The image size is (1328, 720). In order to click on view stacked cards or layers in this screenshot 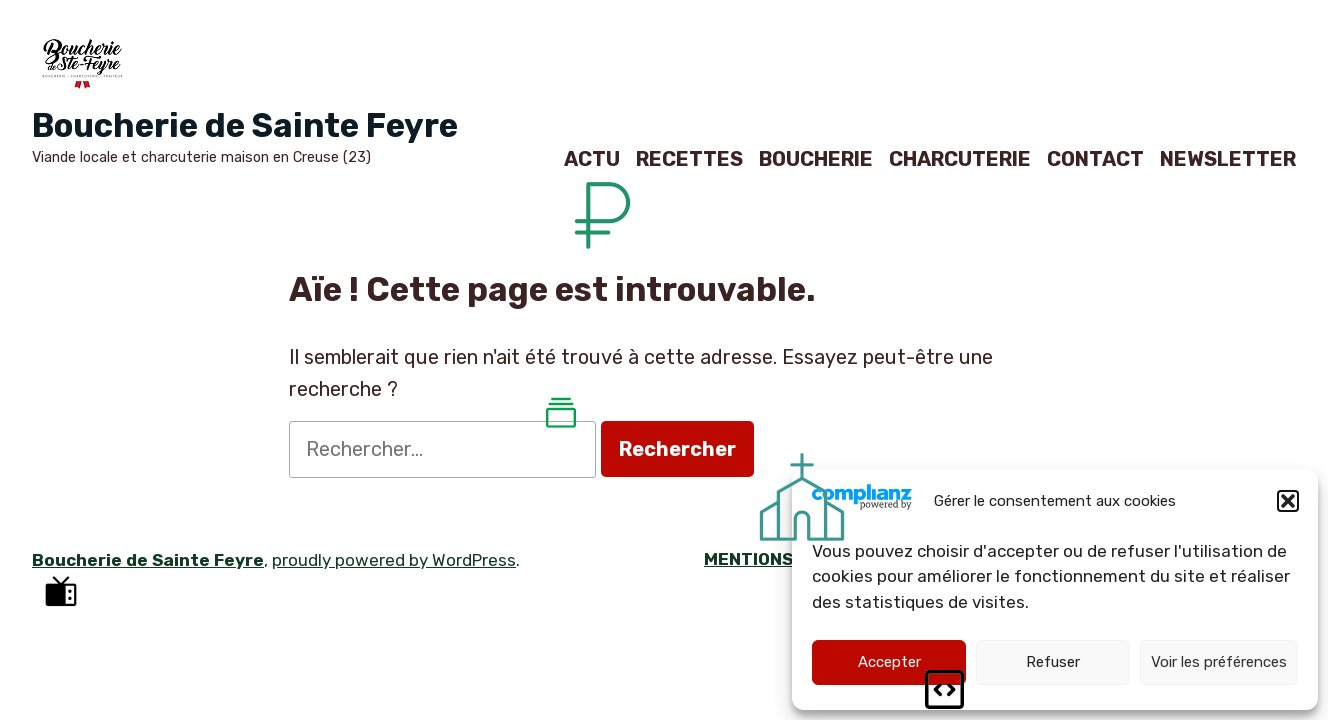, I will do `click(561, 414)`.